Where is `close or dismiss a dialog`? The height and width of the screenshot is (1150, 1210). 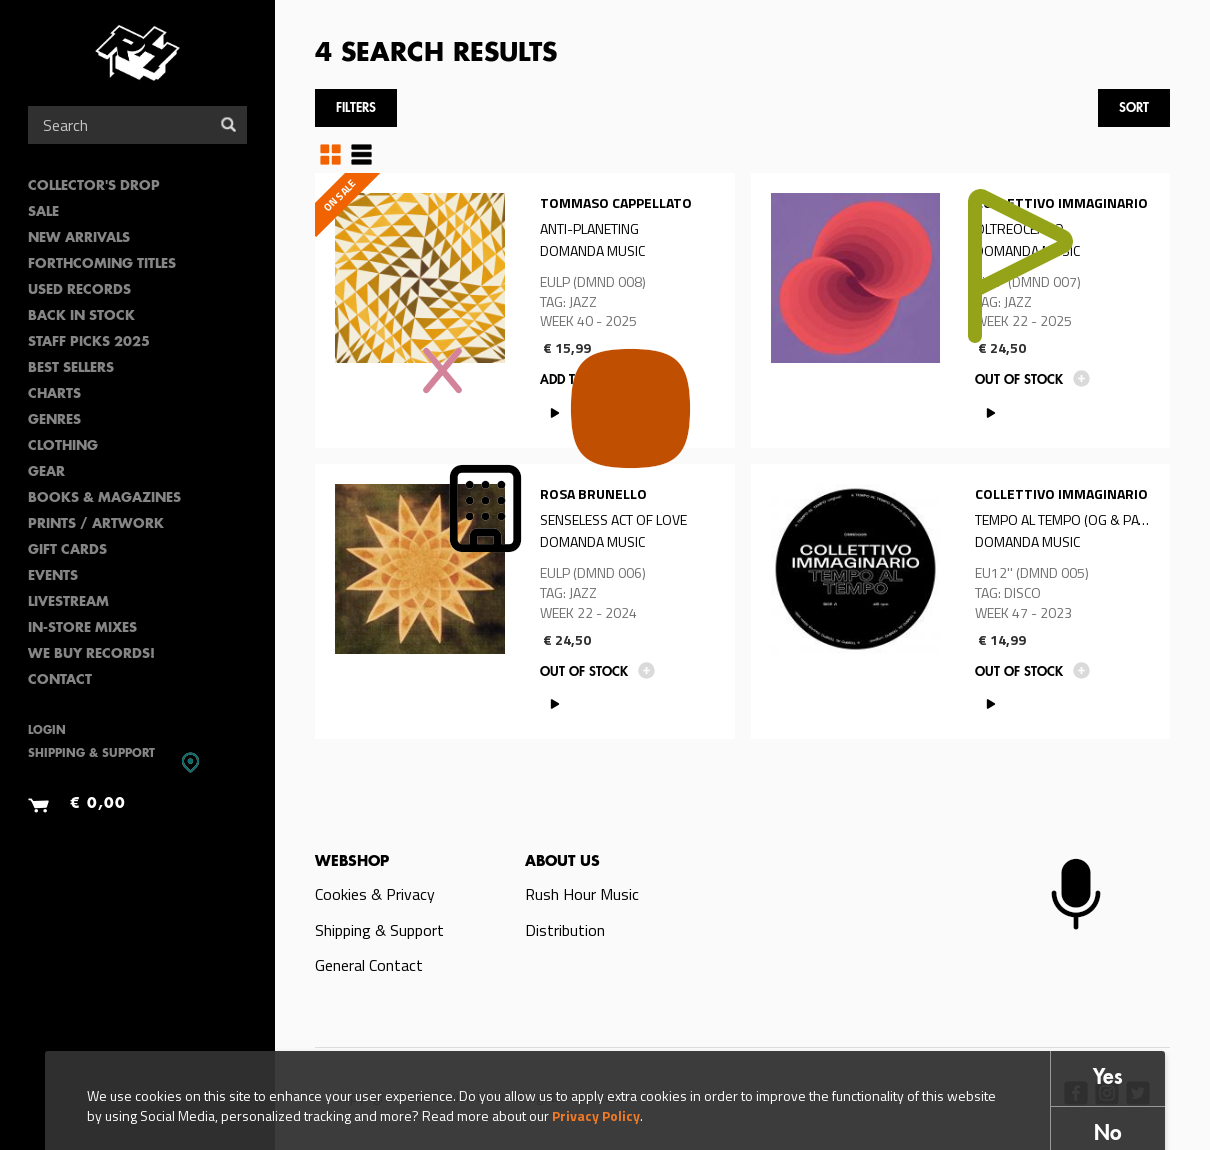
close or dismiss a dialog is located at coordinates (442, 370).